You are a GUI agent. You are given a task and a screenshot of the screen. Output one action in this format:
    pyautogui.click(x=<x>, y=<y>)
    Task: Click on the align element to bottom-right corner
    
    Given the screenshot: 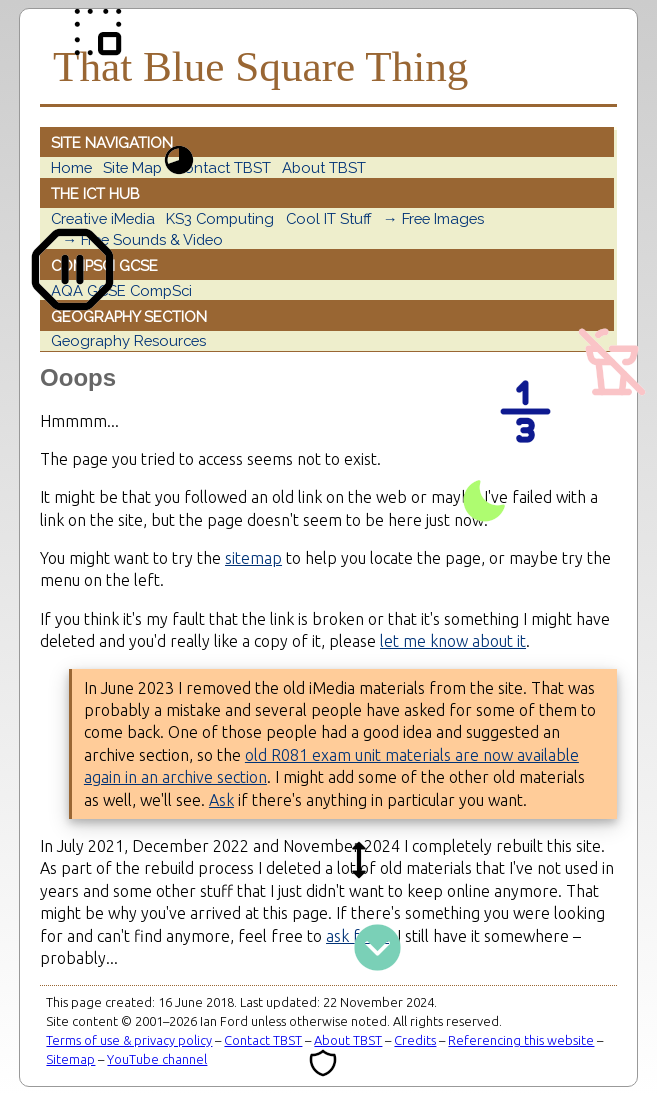 What is the action you would take?
    pyautogui.click(x=98, y=32)
    